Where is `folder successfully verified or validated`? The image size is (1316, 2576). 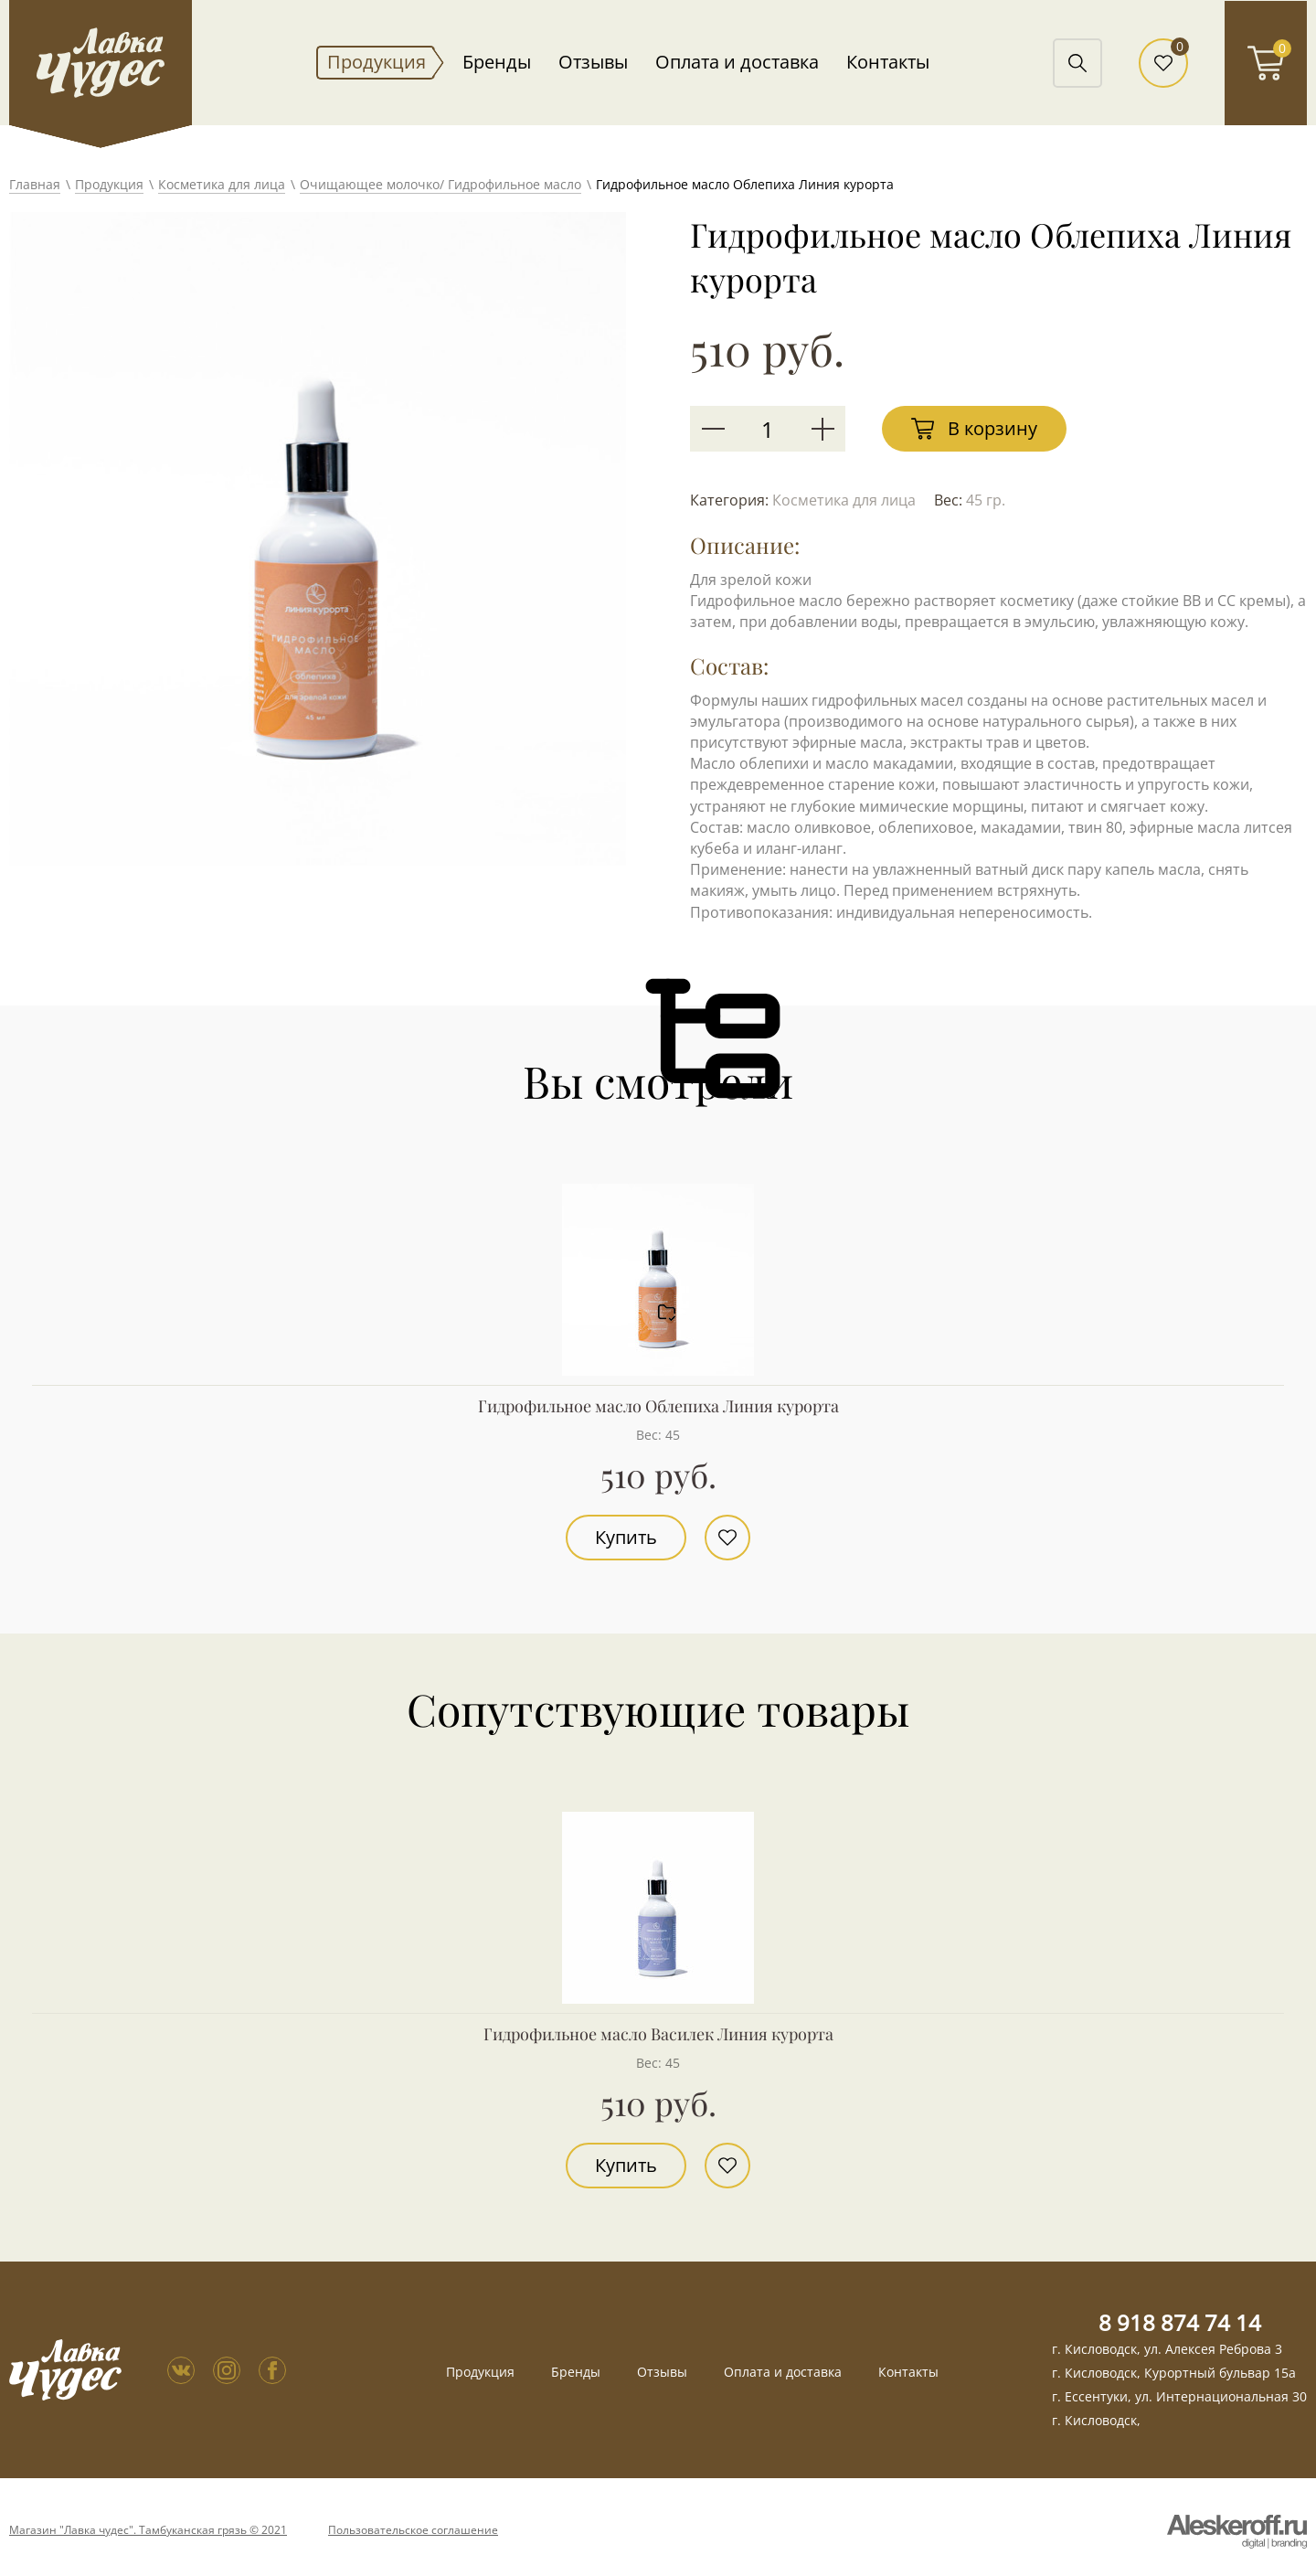 folder successfully verified or validated is located at coordinates (666, 1312).